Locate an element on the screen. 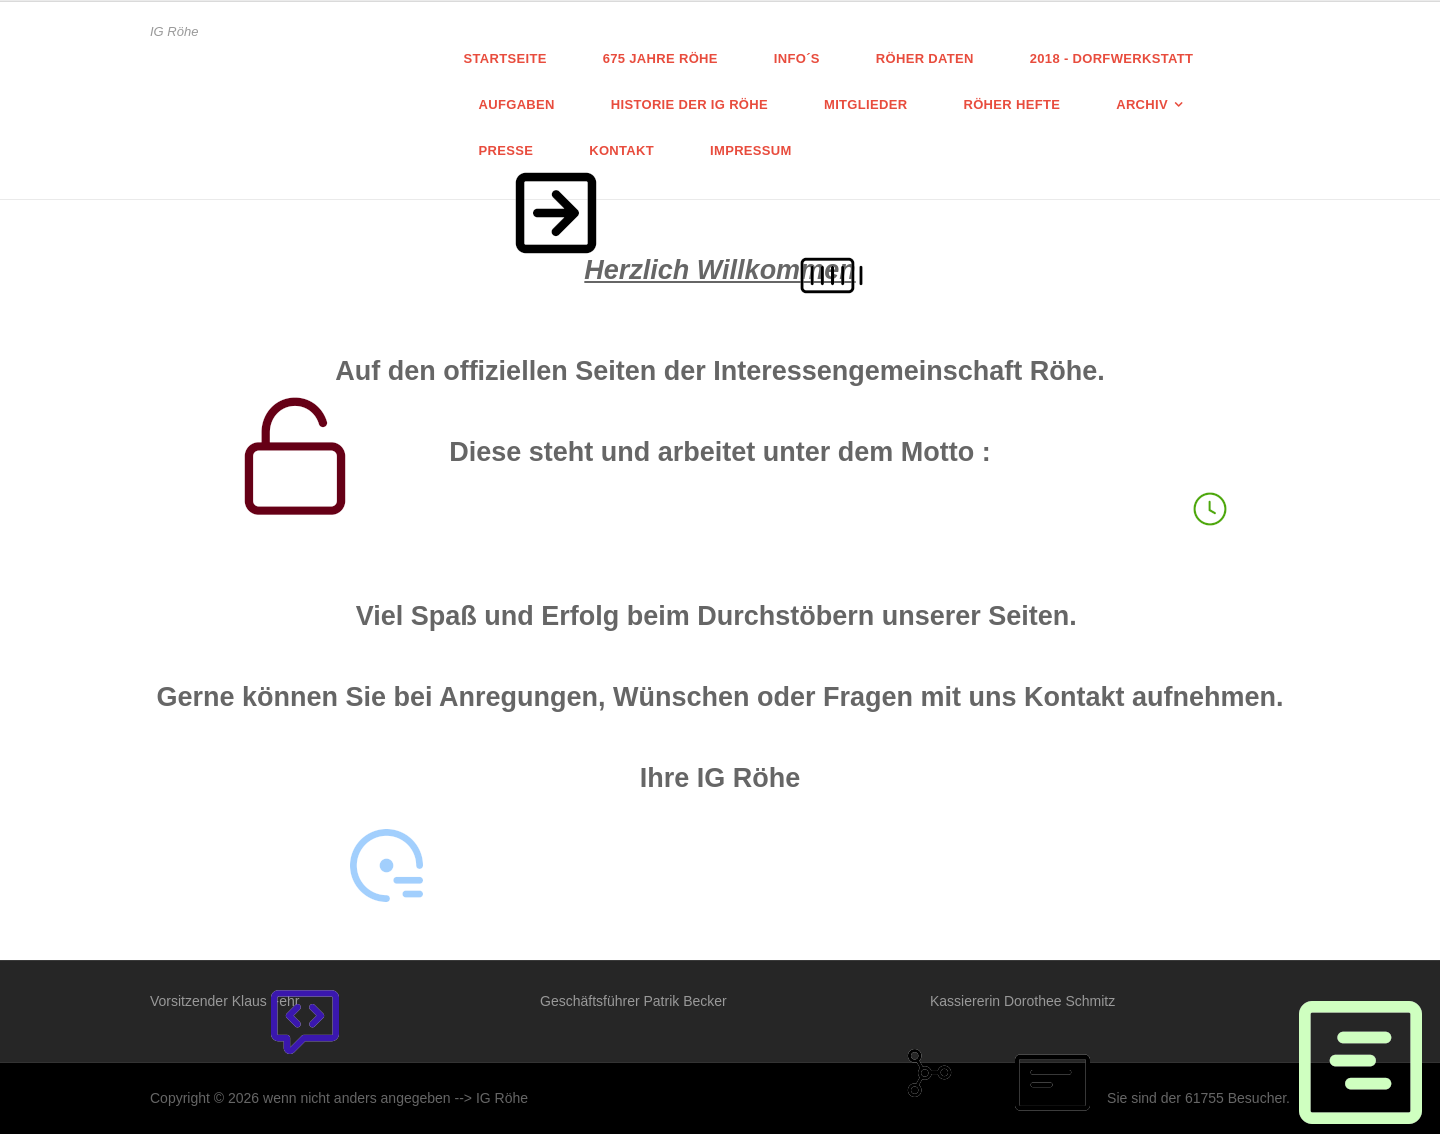 The width and height of the screenshot is (1440, 1134). unlock or unsecure an item is located at coordinates (295, 459).